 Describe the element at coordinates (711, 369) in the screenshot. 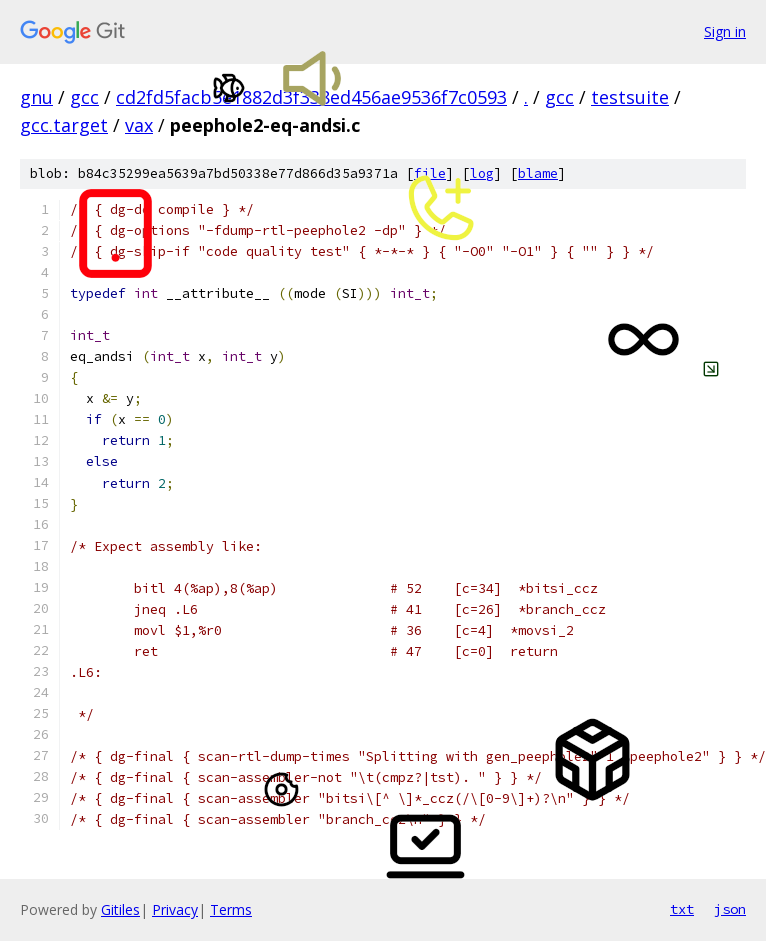

I see `move or drag item to bottom-right` at that location.